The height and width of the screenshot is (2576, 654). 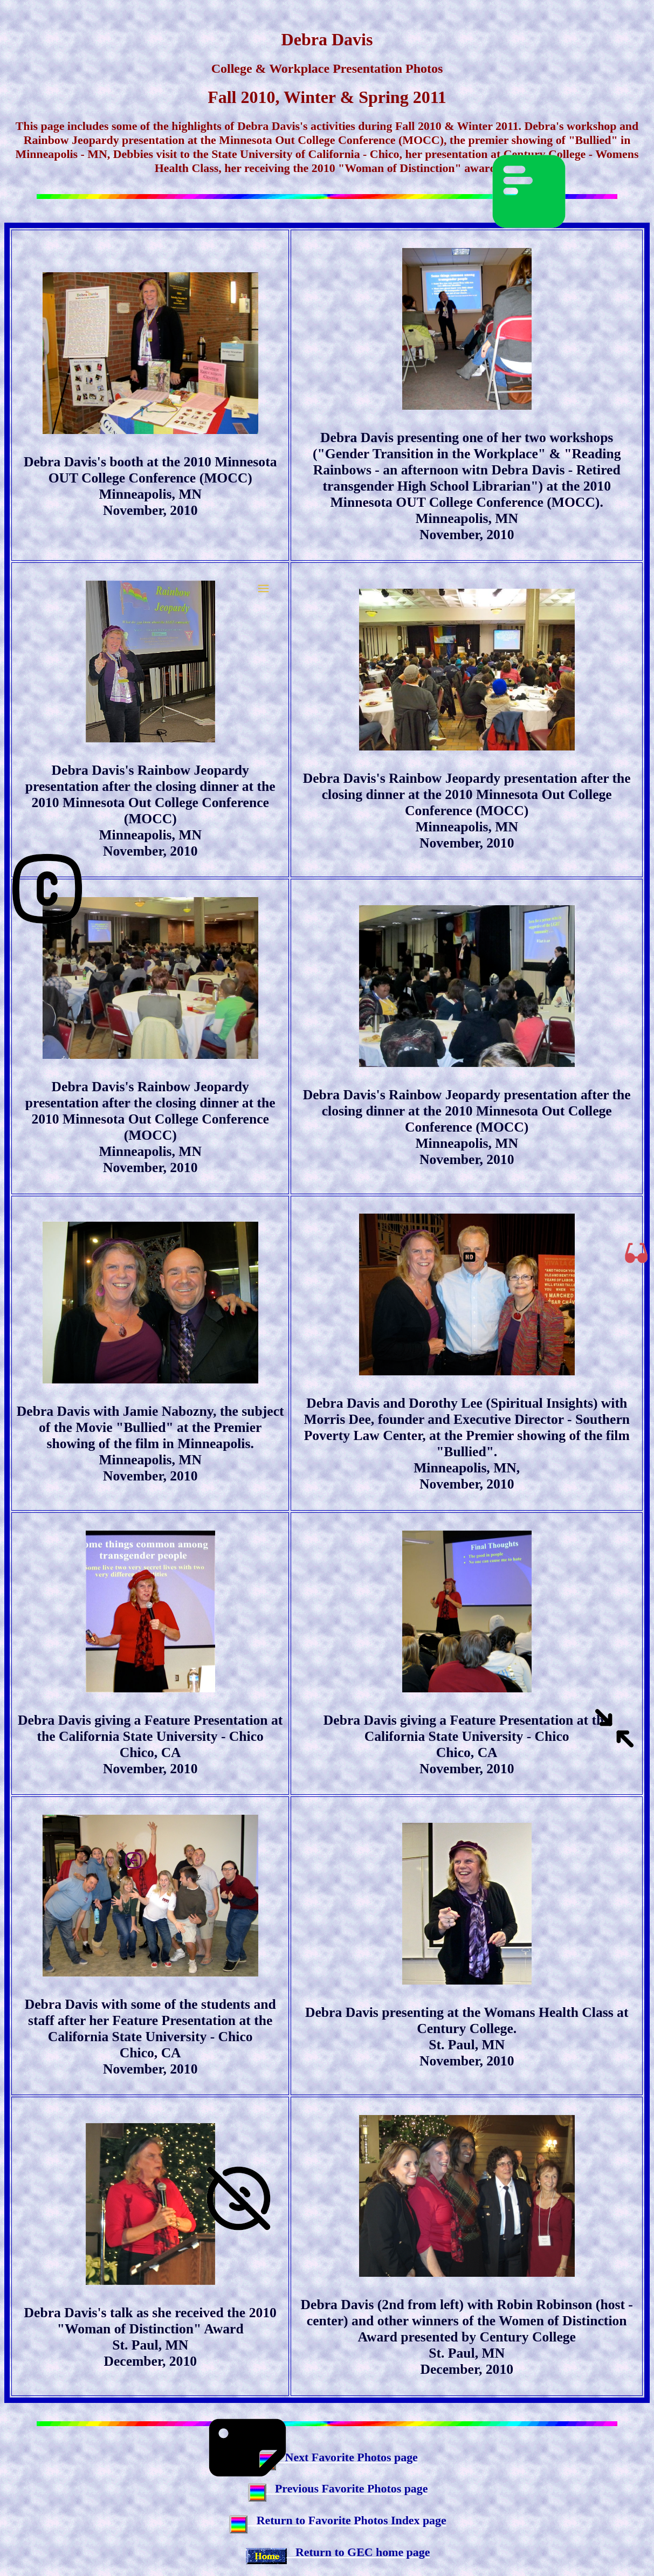 I want to click on indicates tarp or cover item, so click(x=247, y=2448).